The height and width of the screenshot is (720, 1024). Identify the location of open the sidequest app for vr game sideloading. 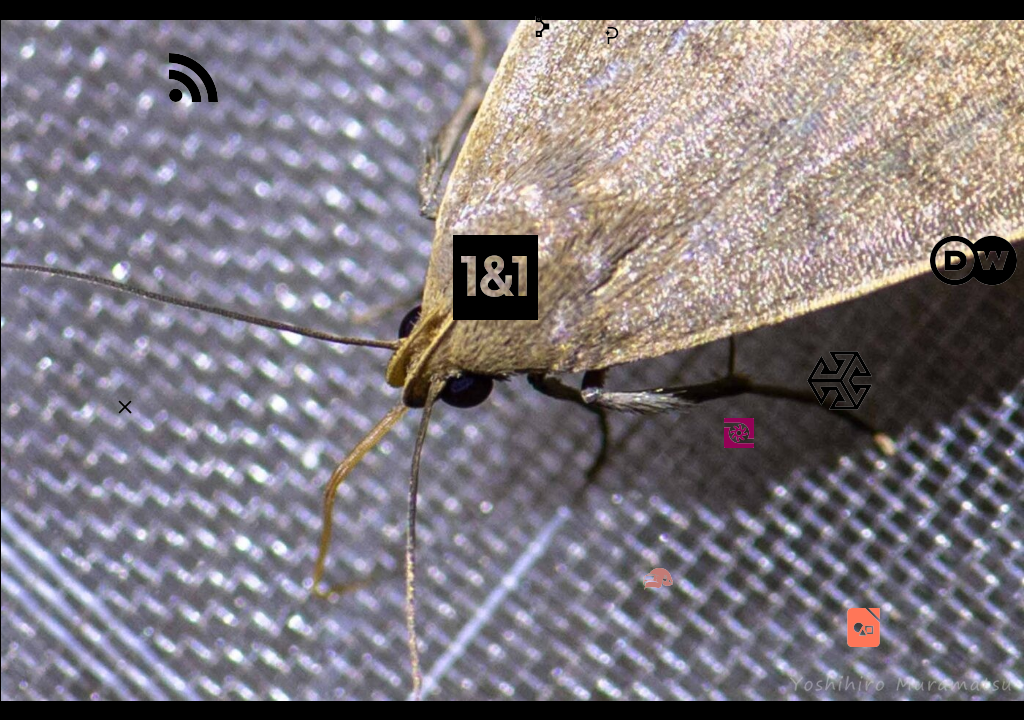
(839, 380).